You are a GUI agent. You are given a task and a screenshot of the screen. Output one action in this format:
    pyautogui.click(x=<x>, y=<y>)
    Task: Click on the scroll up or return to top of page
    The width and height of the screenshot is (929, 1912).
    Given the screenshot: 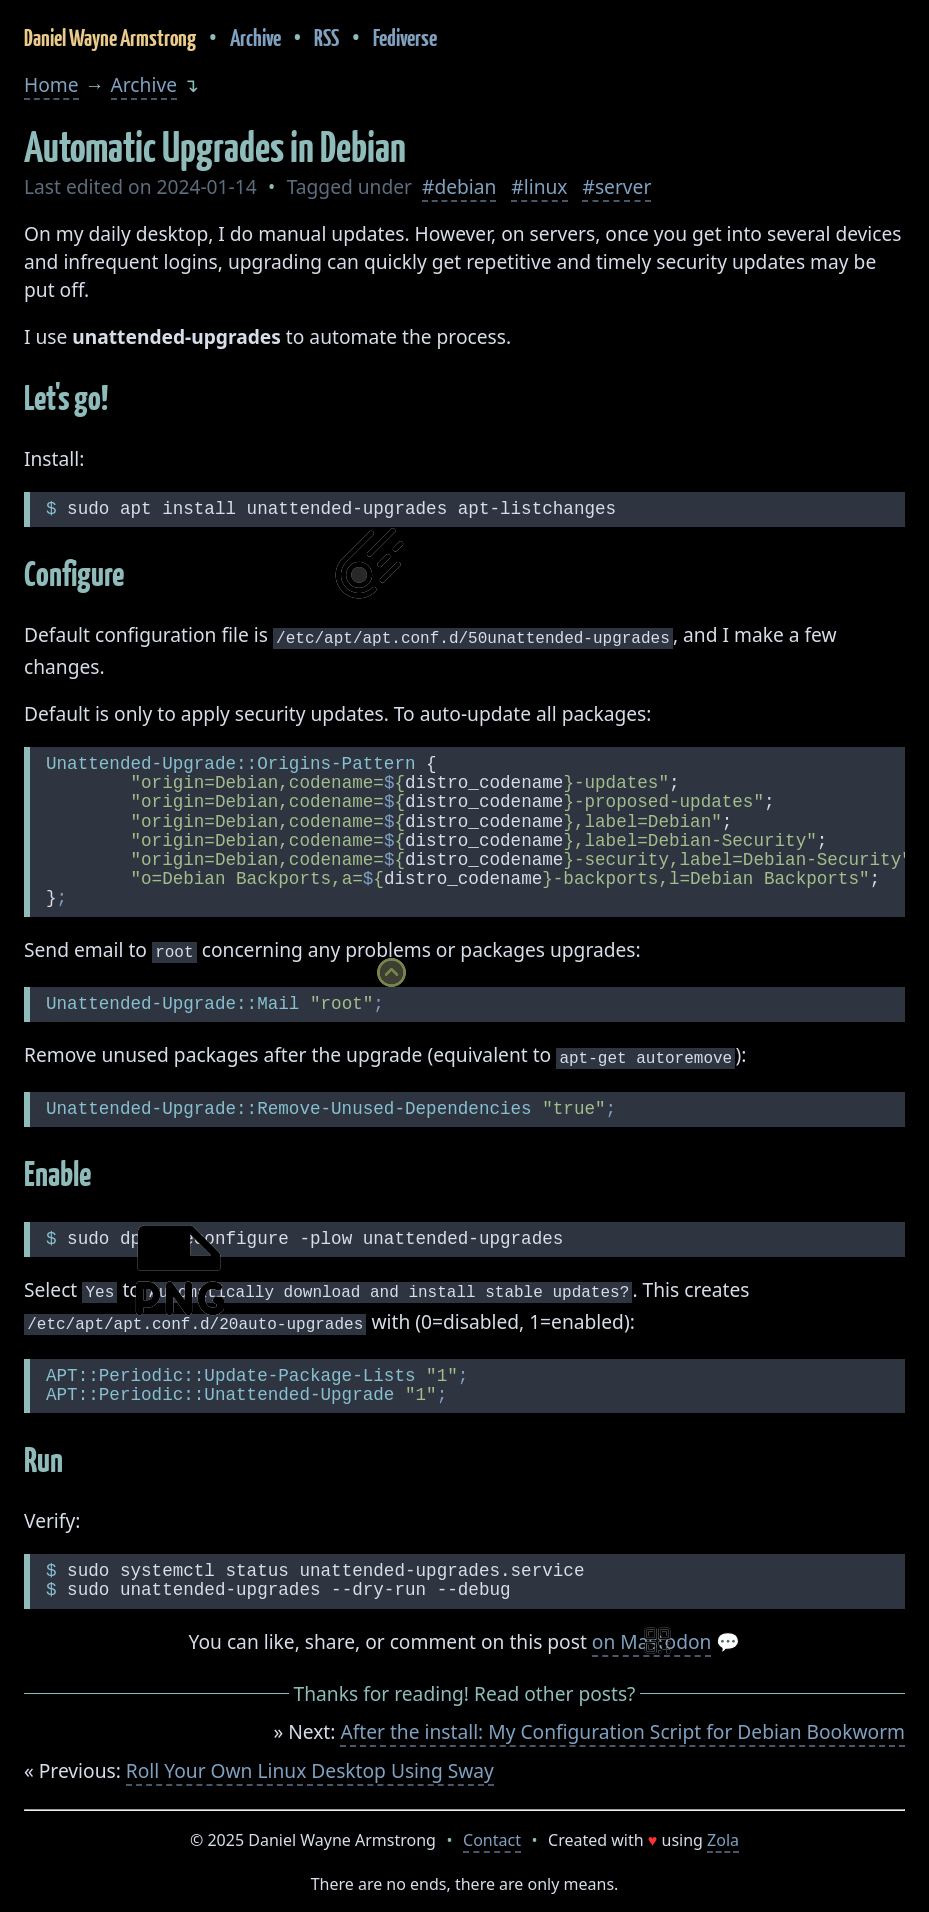 What is the action you would take?
    pyautogui.click(x=391, y=972)
    